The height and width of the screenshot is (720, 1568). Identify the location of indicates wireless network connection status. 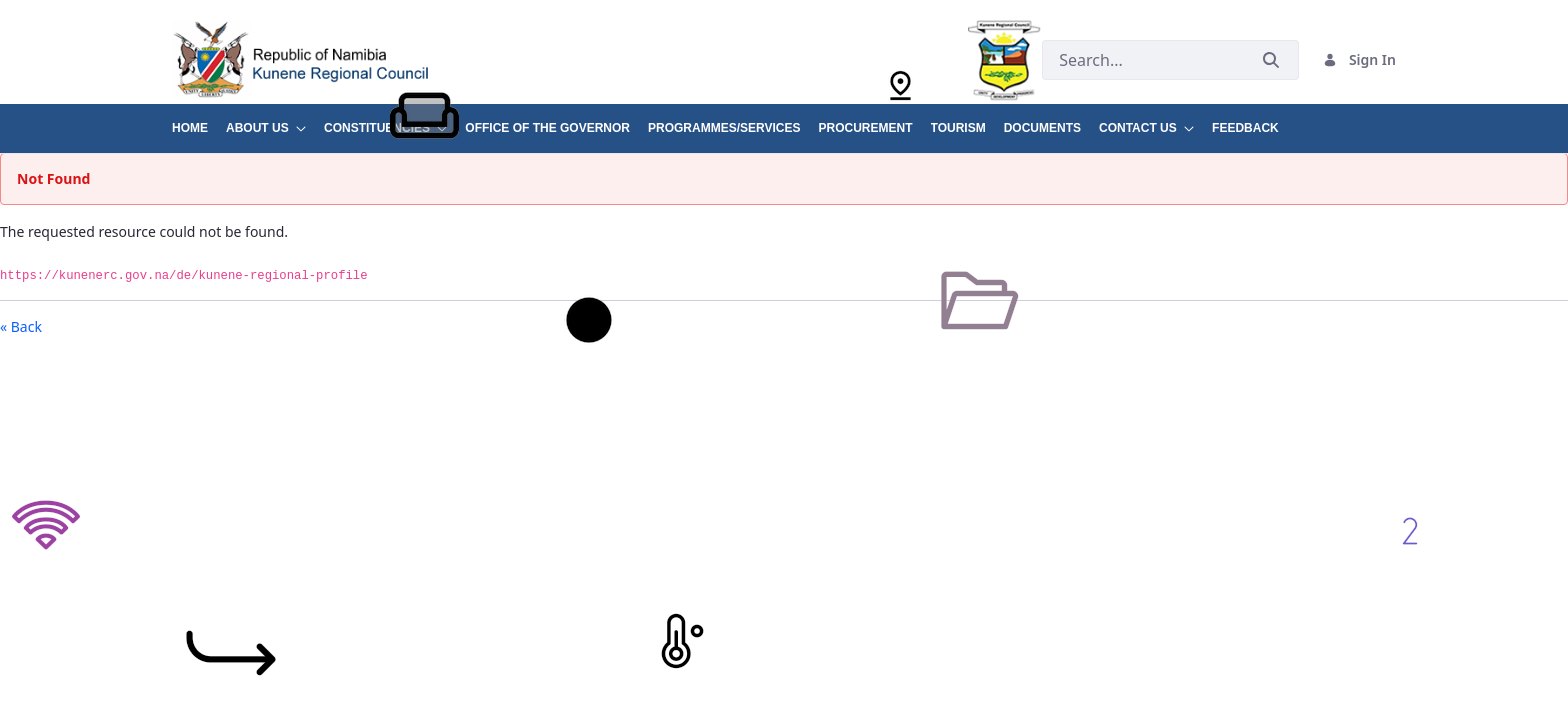
(46, 525).